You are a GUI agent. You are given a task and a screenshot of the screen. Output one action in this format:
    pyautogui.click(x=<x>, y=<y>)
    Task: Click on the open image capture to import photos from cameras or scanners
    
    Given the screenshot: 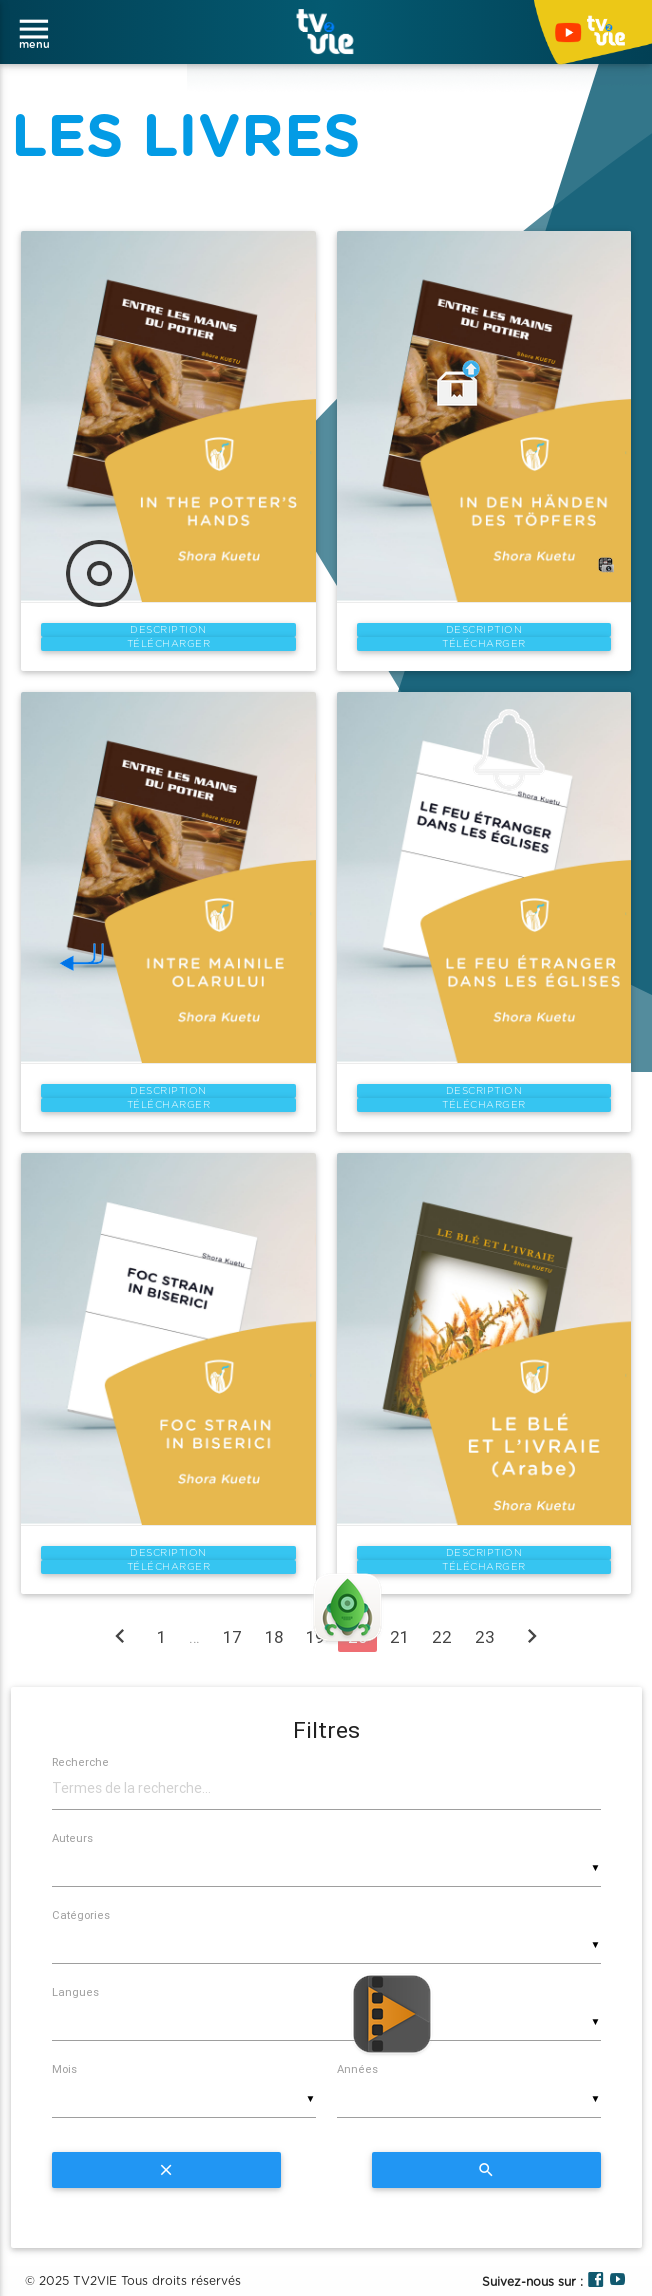 What is the action you would take?
    pyautogui.click(x=605, y=564)
    